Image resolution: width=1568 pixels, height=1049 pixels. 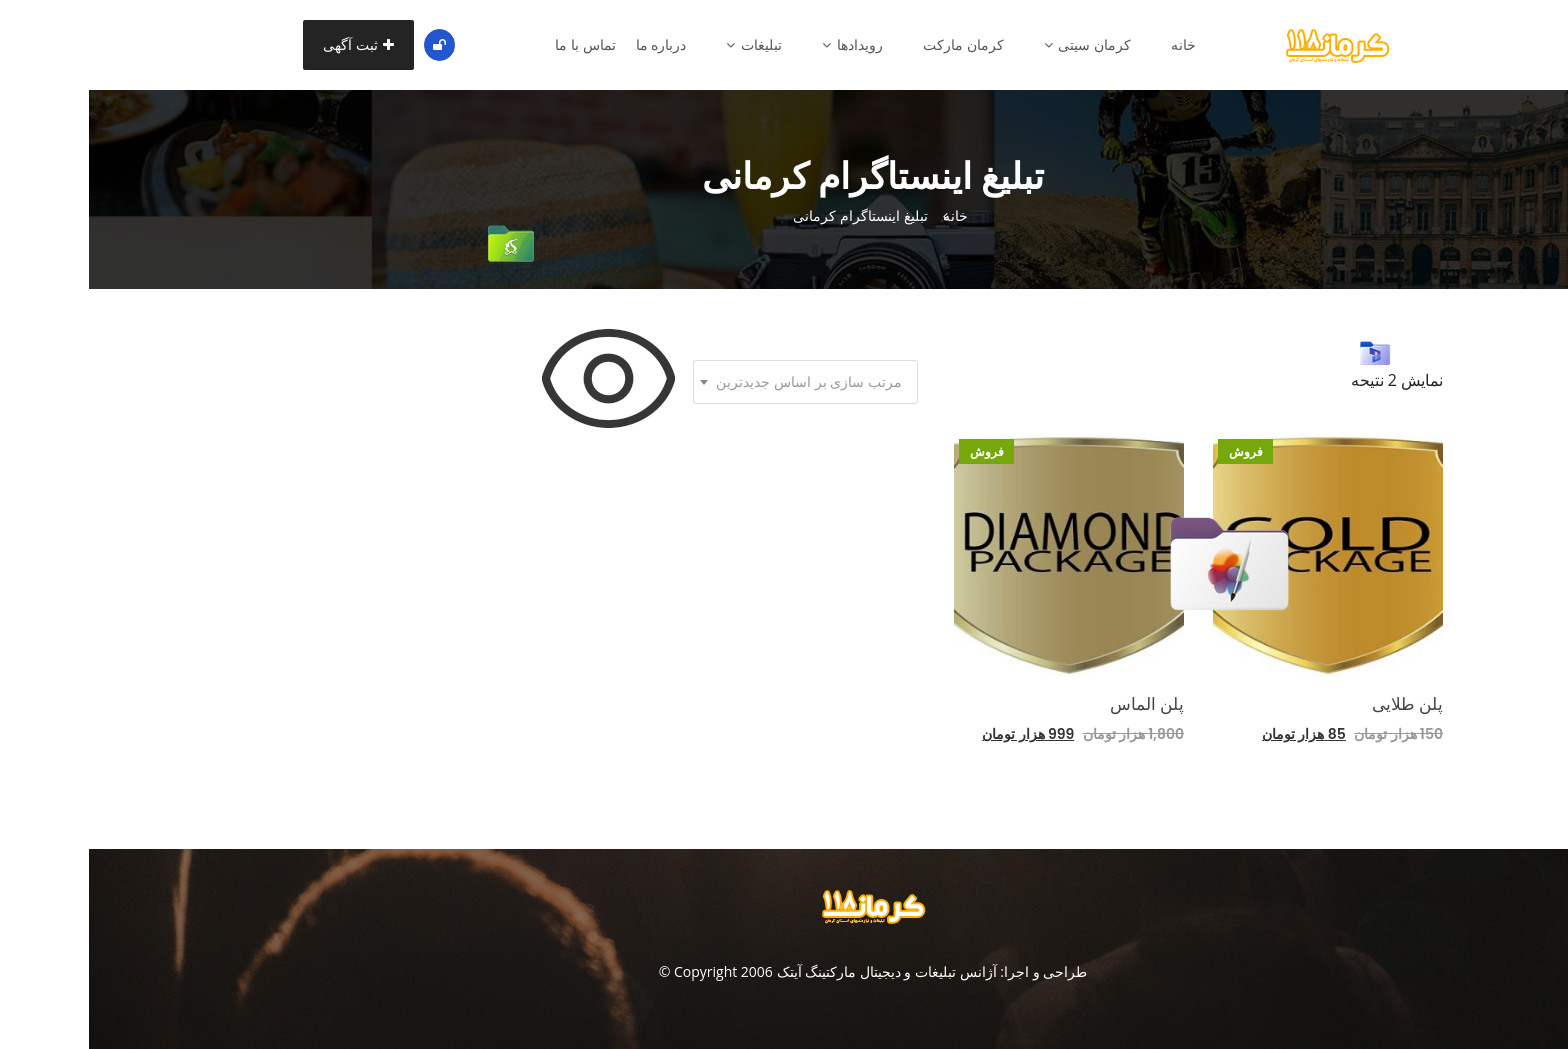 What do you see at coordinates (1375, 354) in the screenshot?
I see `open microsoft dynamics 365 for phones folder` at bounding box center [1375, 354].